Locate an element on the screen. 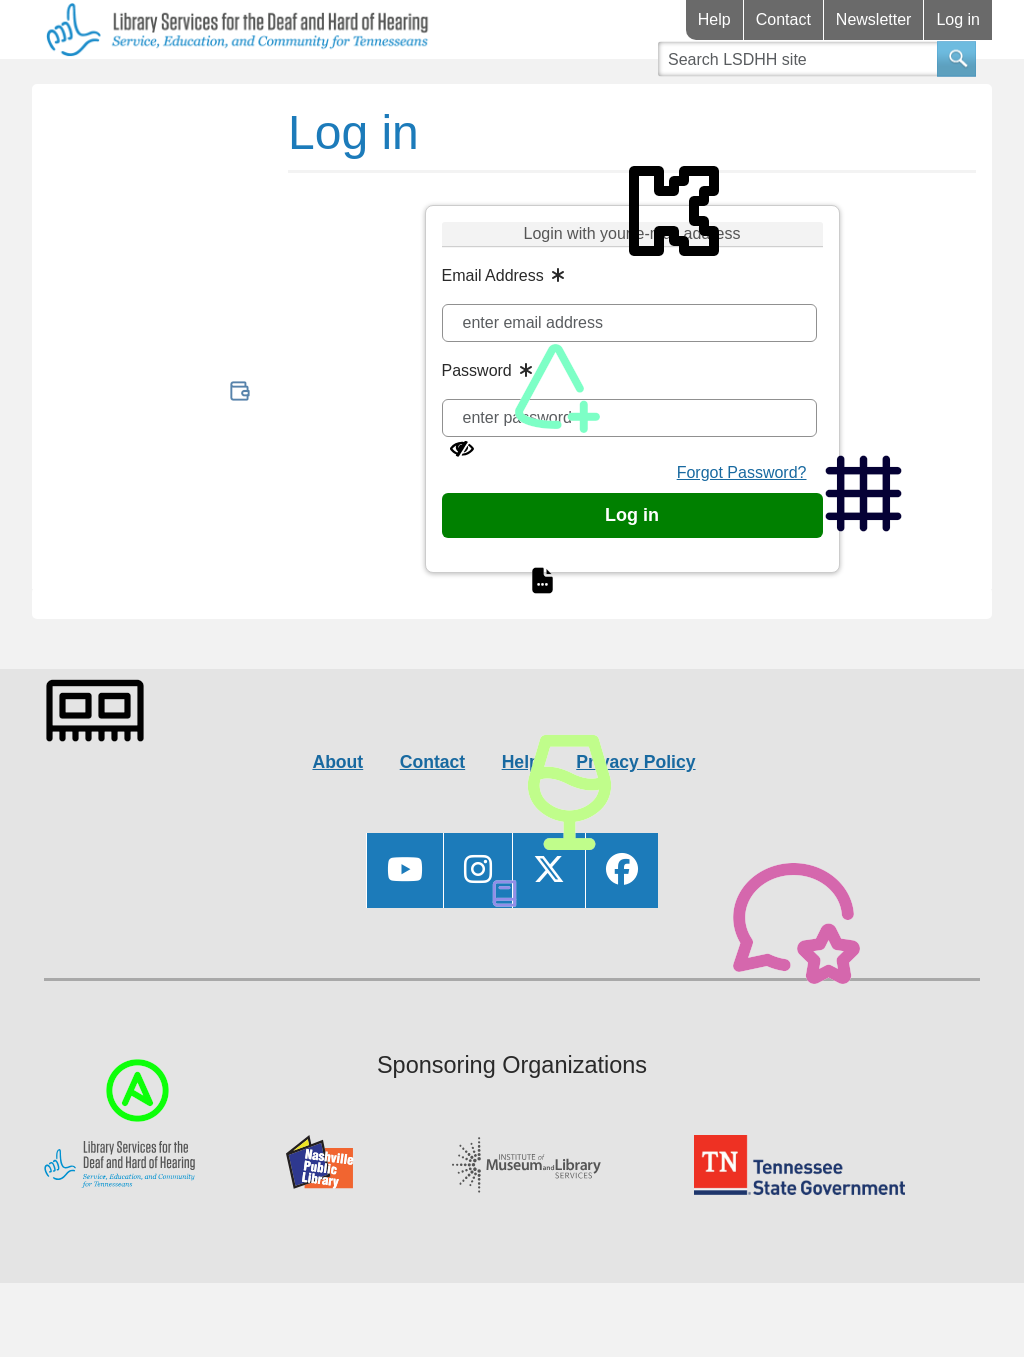  view items in grid layout is located at coordinates (863, 493).